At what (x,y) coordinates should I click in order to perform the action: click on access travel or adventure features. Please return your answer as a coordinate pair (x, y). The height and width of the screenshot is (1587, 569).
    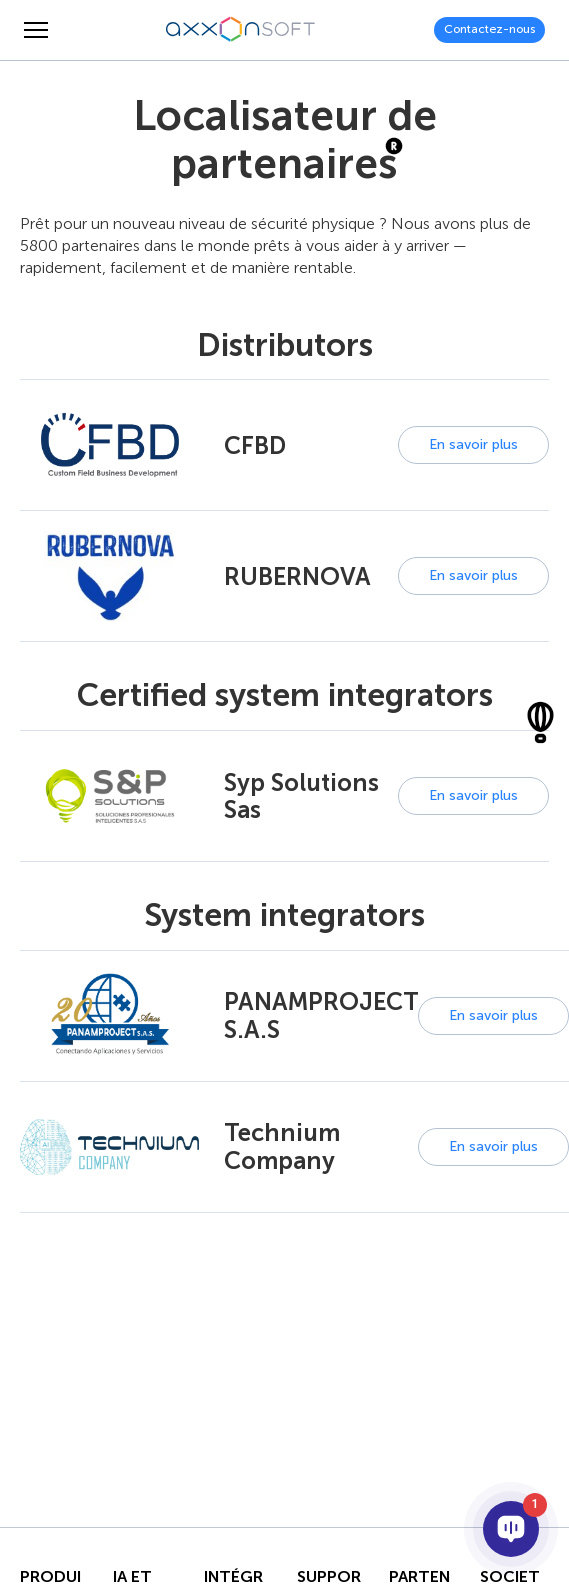
    Looking at the image, I should click on (540, 722).